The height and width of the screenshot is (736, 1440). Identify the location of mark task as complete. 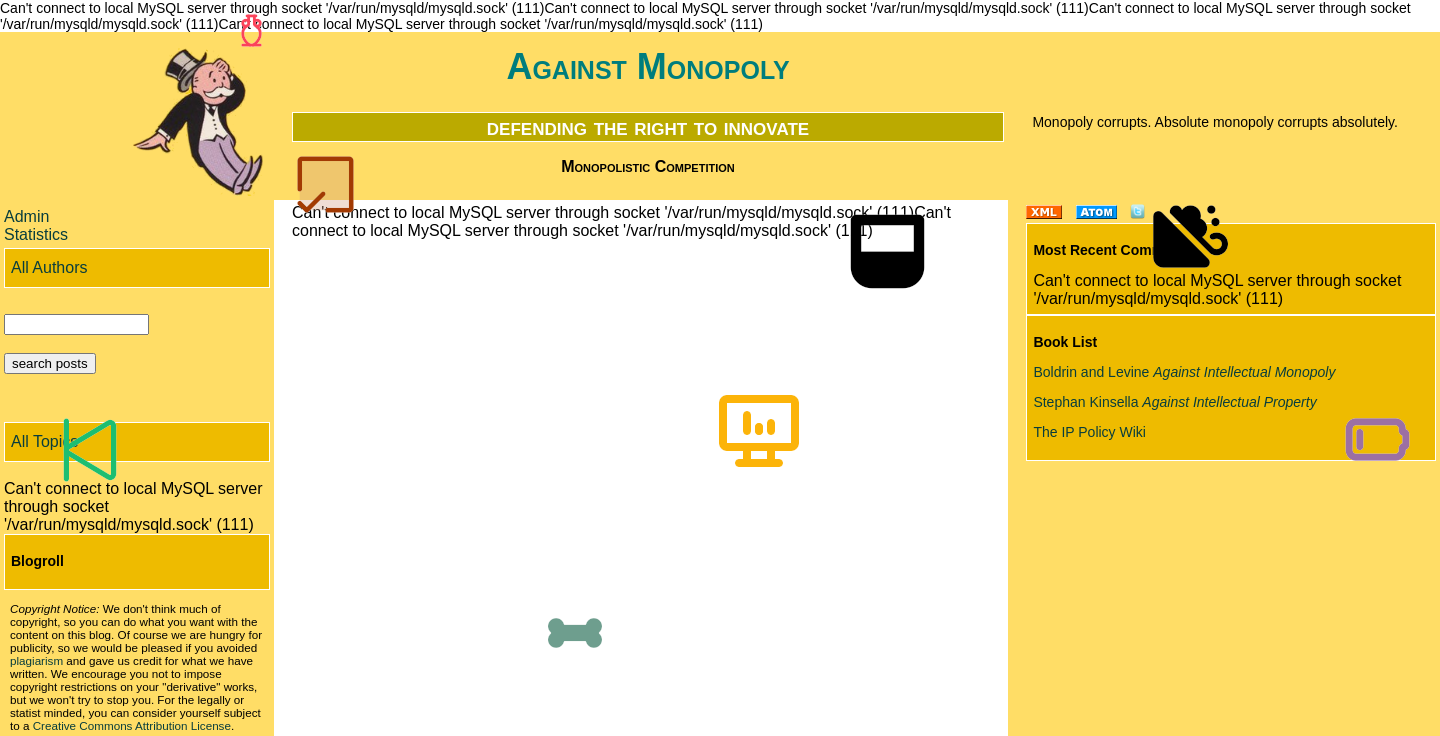
(325, 184).